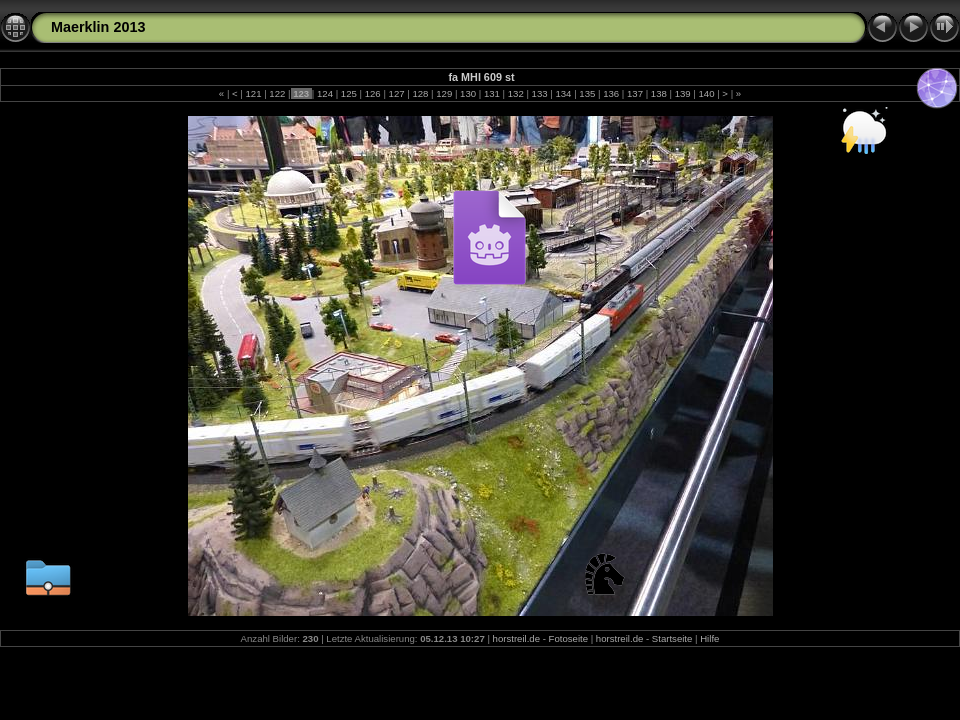 The width and height of the screenshot is (960, 720). I want to click on a godot game engine scene file, so click(489, 239).